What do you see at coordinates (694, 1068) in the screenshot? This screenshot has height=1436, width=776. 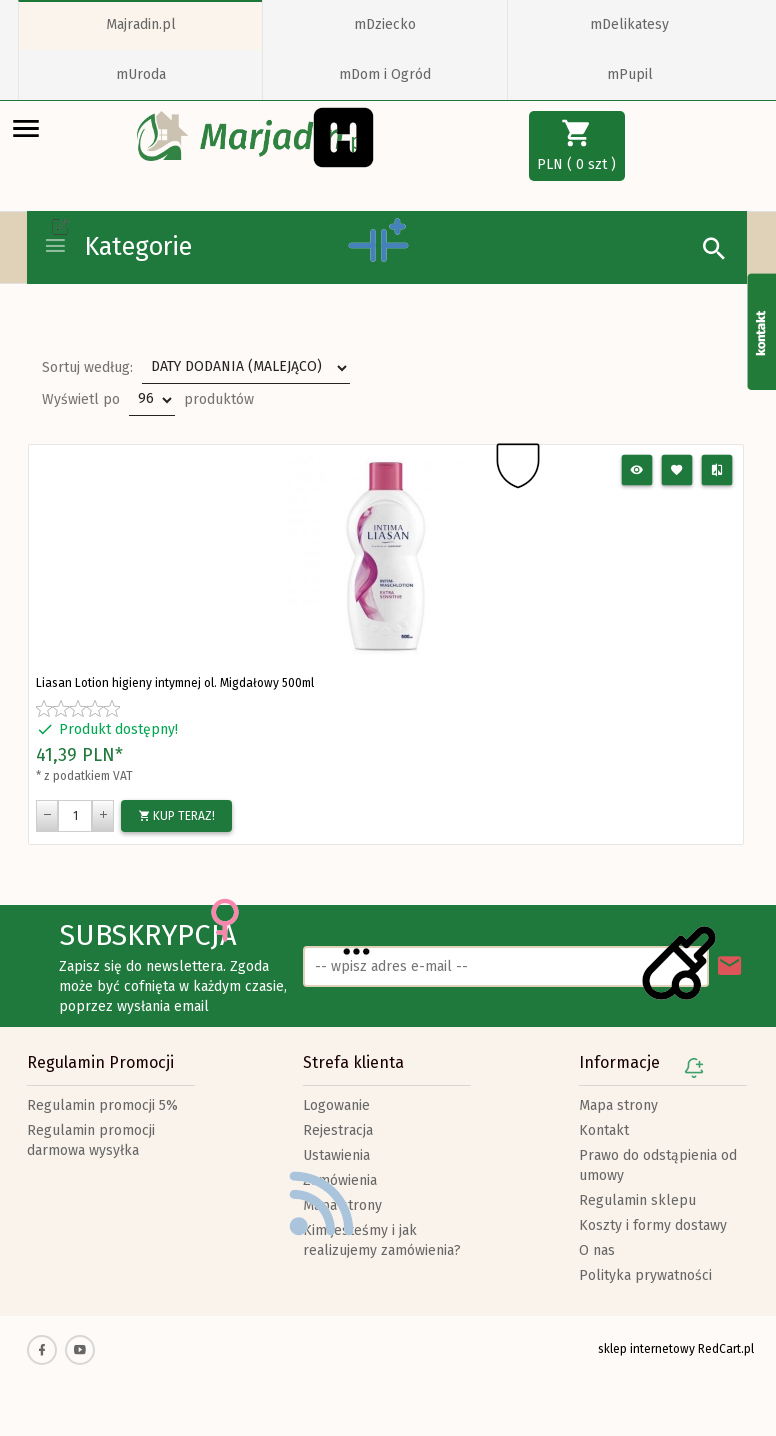 I see `add a new notification or alert` at bounding box center [694, 1068].